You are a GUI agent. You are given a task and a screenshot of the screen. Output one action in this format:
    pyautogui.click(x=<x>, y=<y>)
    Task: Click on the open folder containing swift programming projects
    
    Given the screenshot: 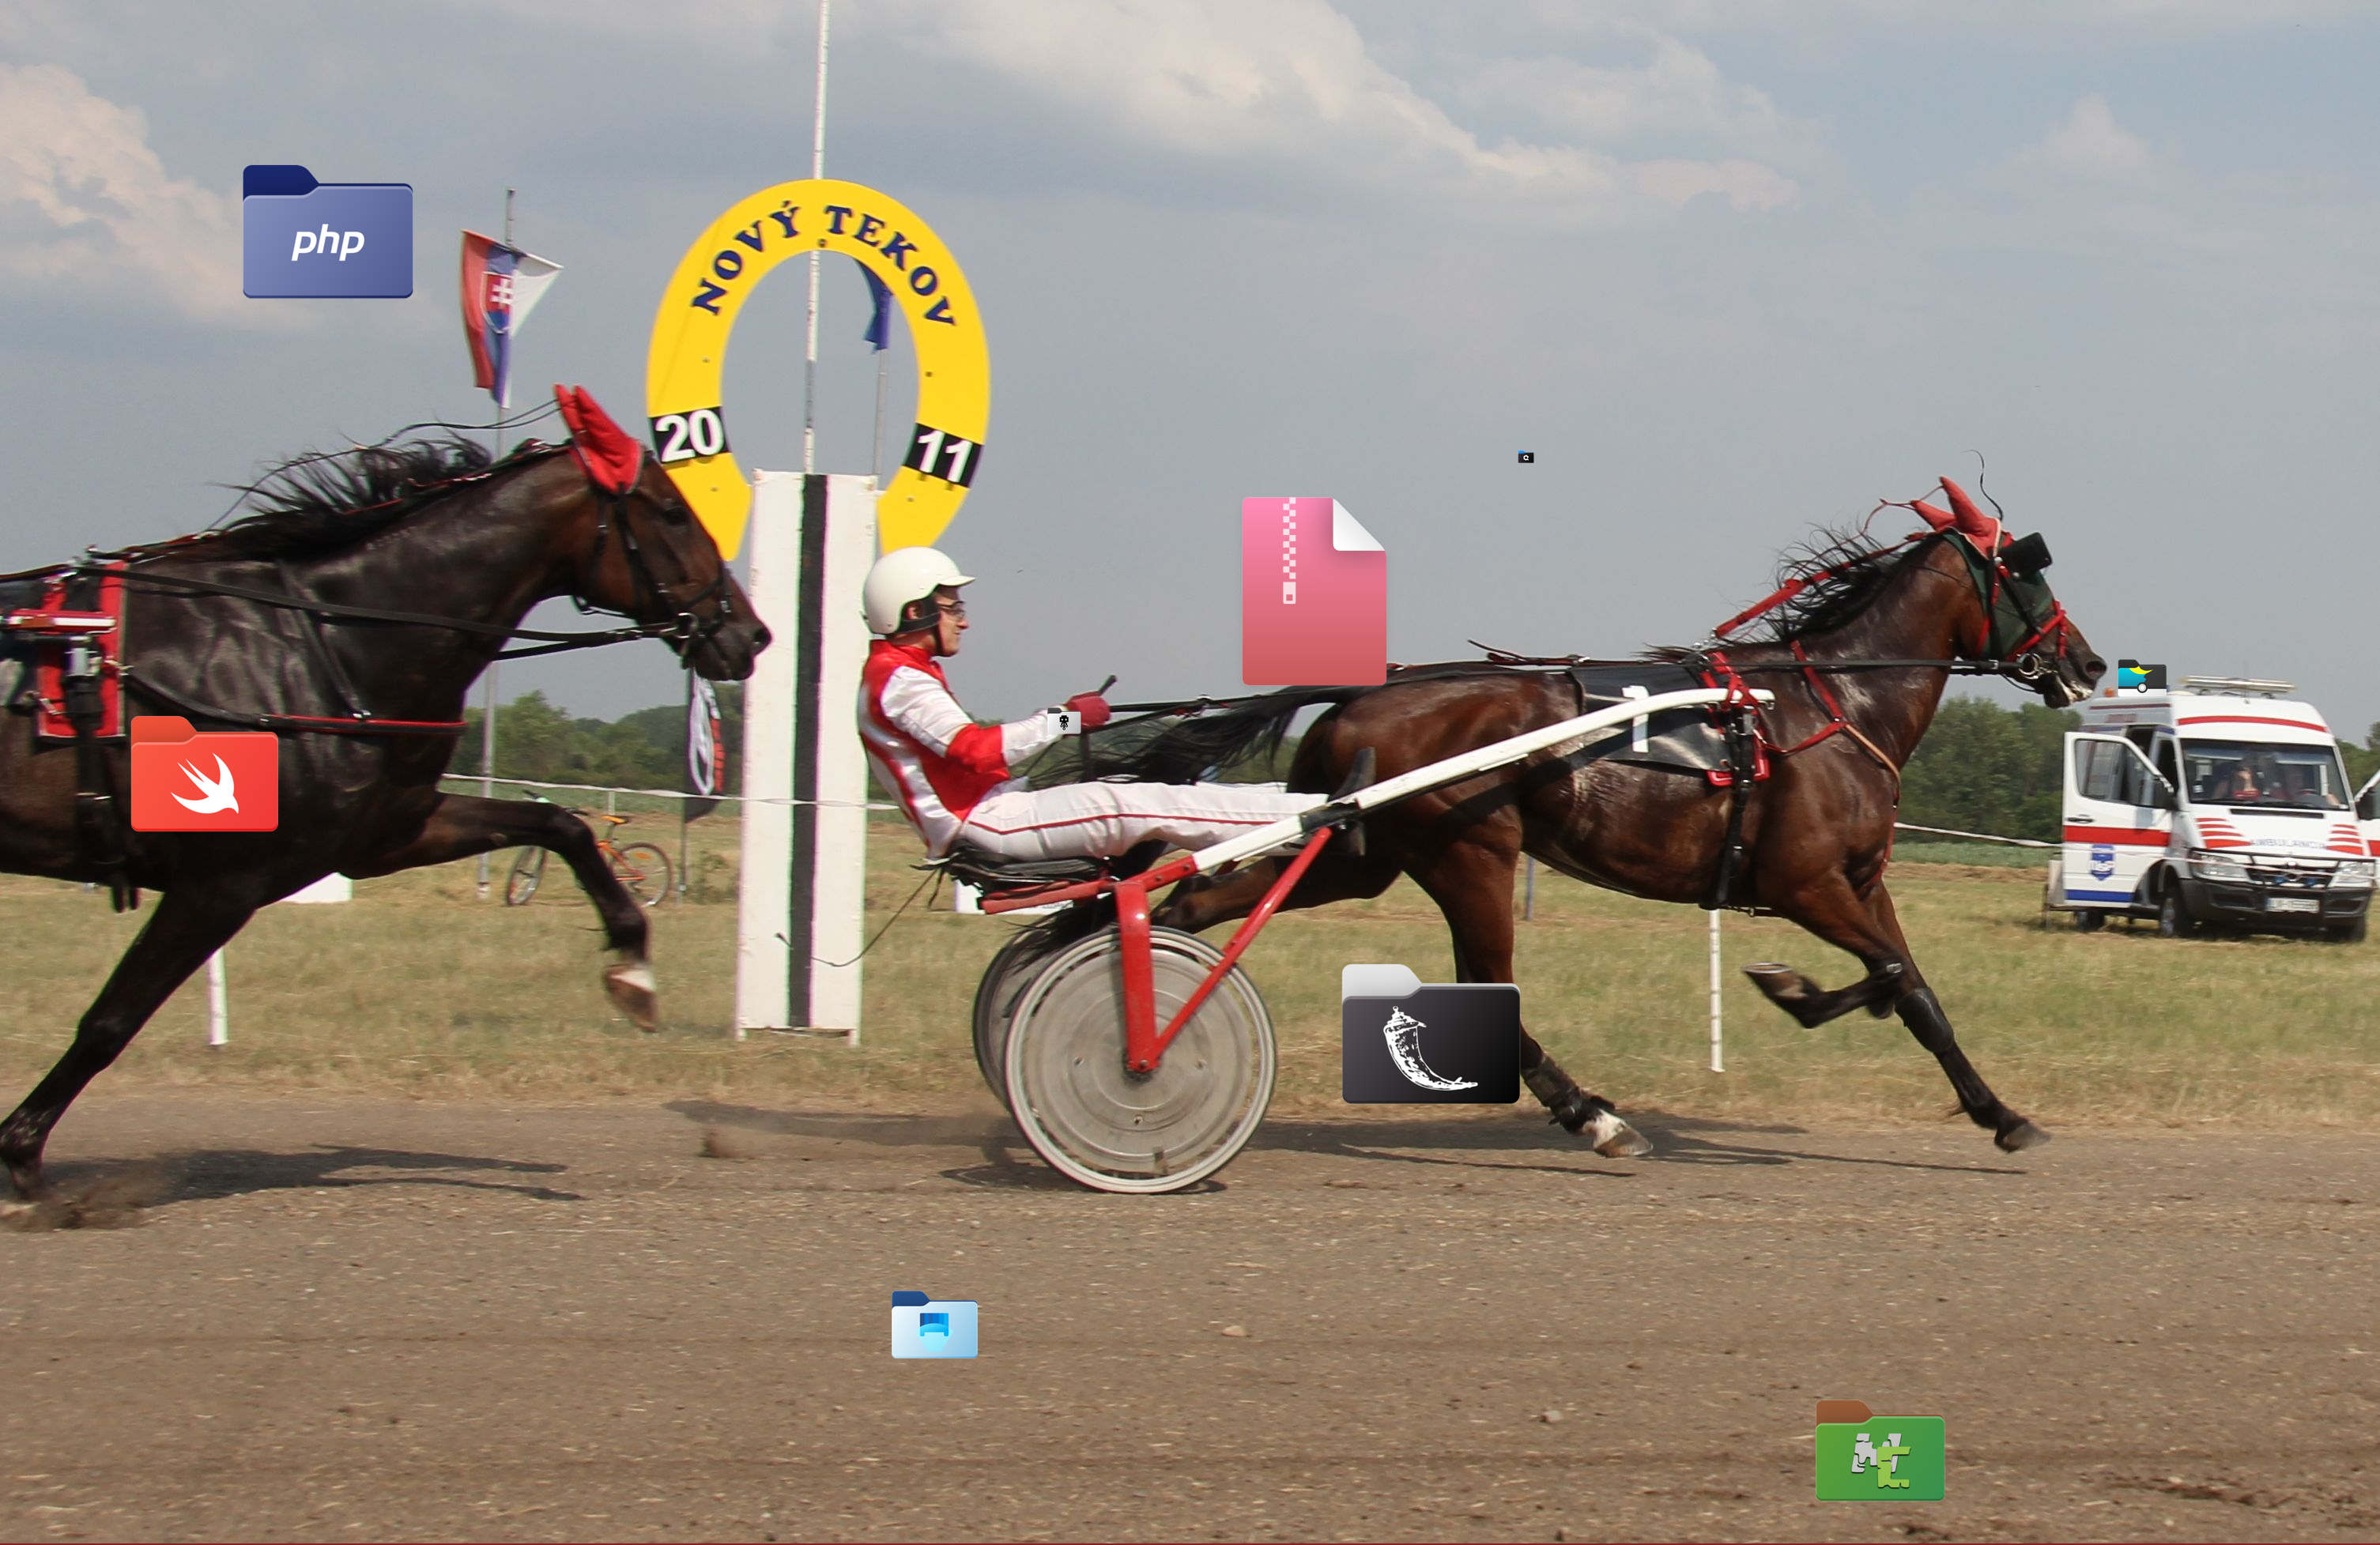 What is the action you would take?
    pyautogui.click(x=204, y=778)
    